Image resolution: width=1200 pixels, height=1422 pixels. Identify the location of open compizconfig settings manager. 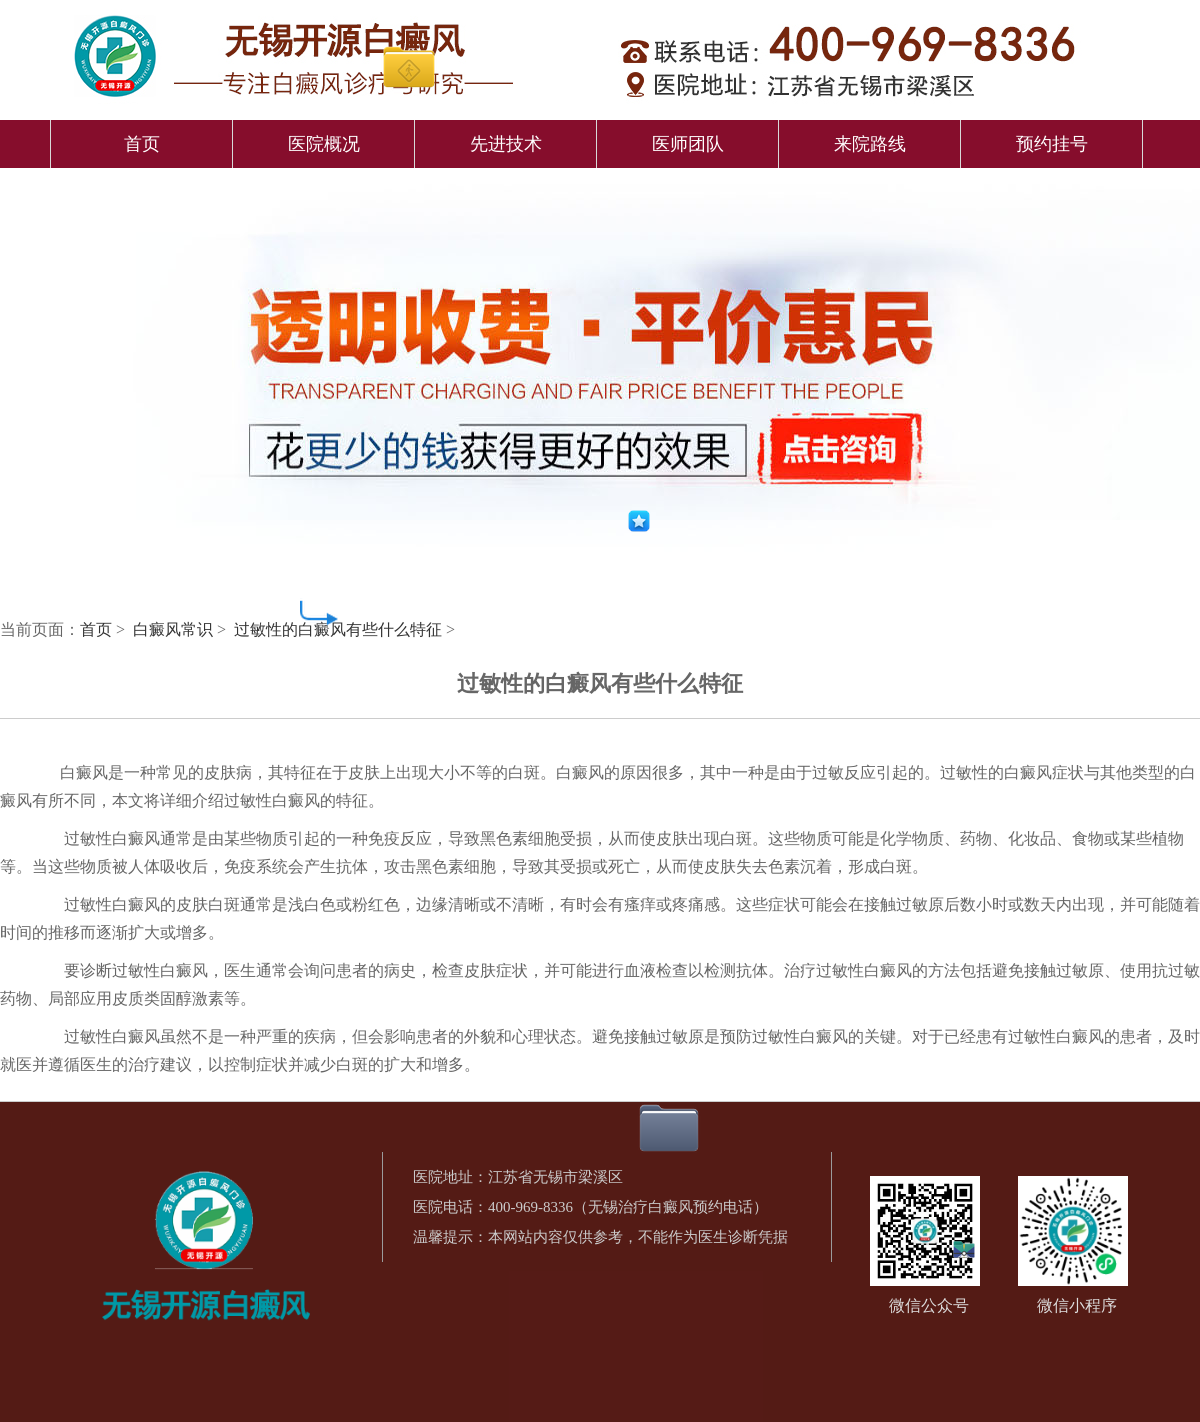
(639, 521).